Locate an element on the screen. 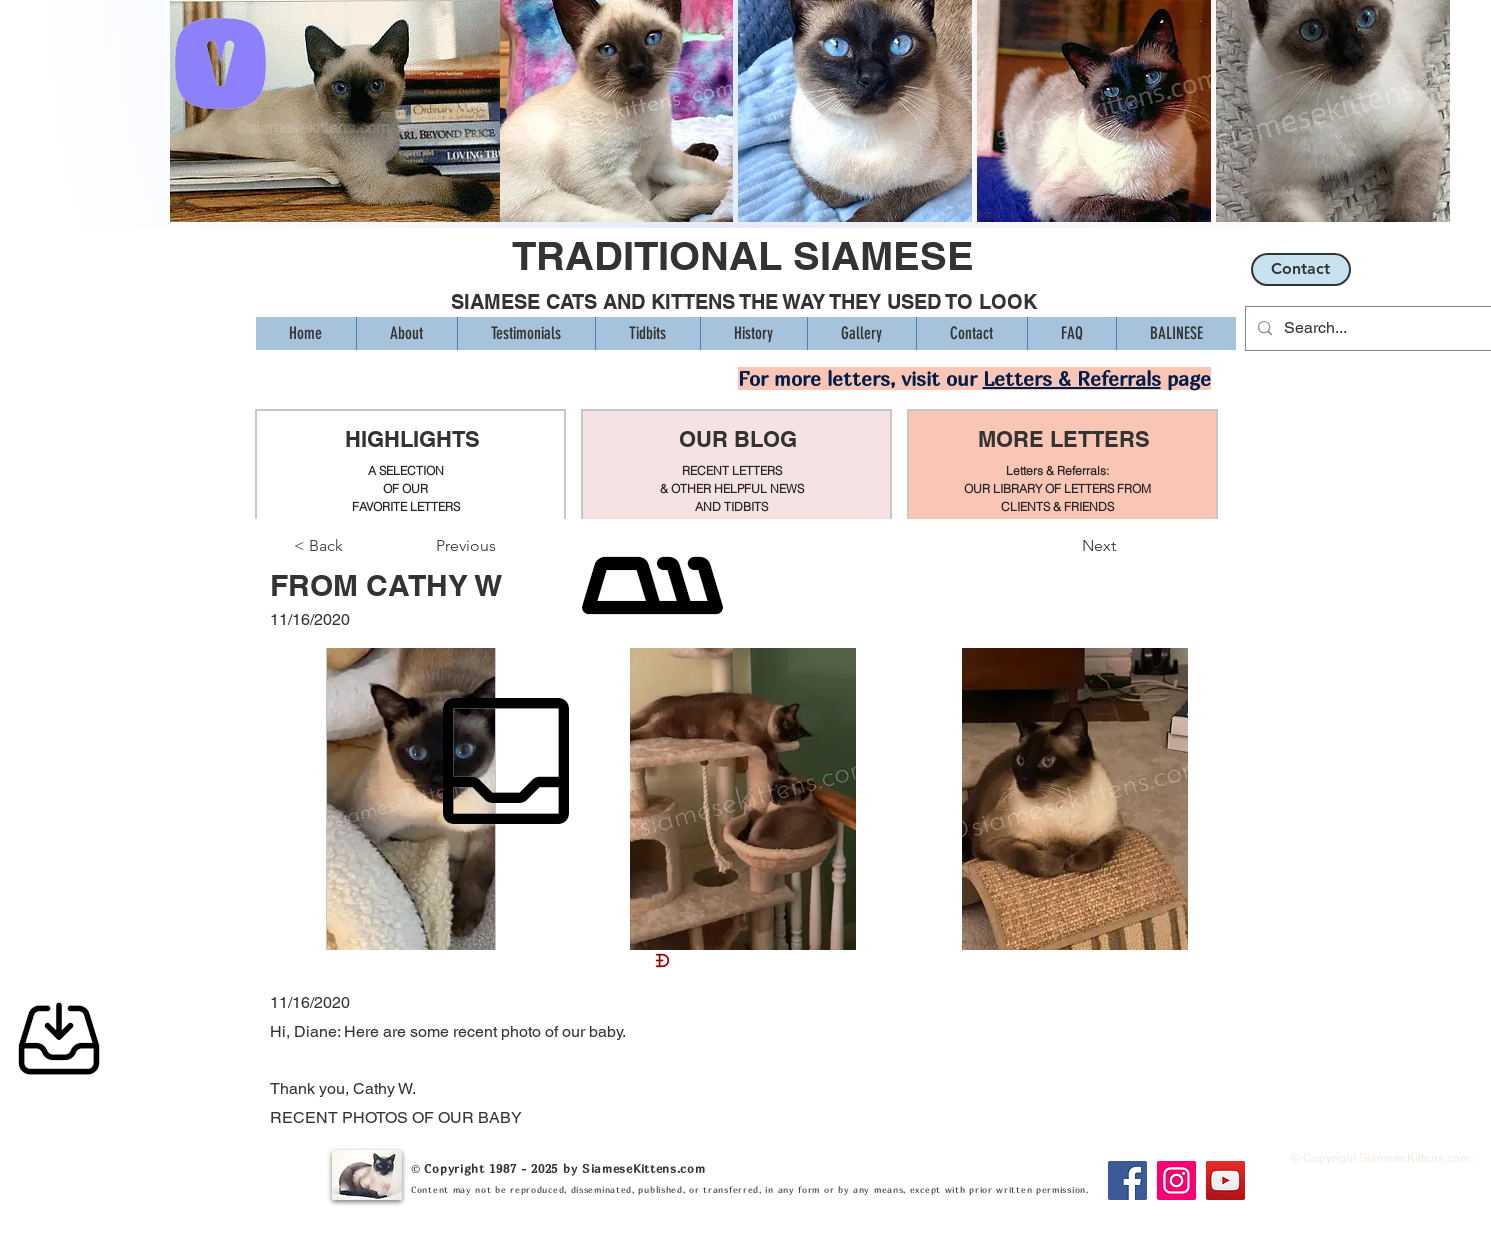 The image size is (1491, 1236). indicates a verified status or badge is located at coordinates (220, 63).